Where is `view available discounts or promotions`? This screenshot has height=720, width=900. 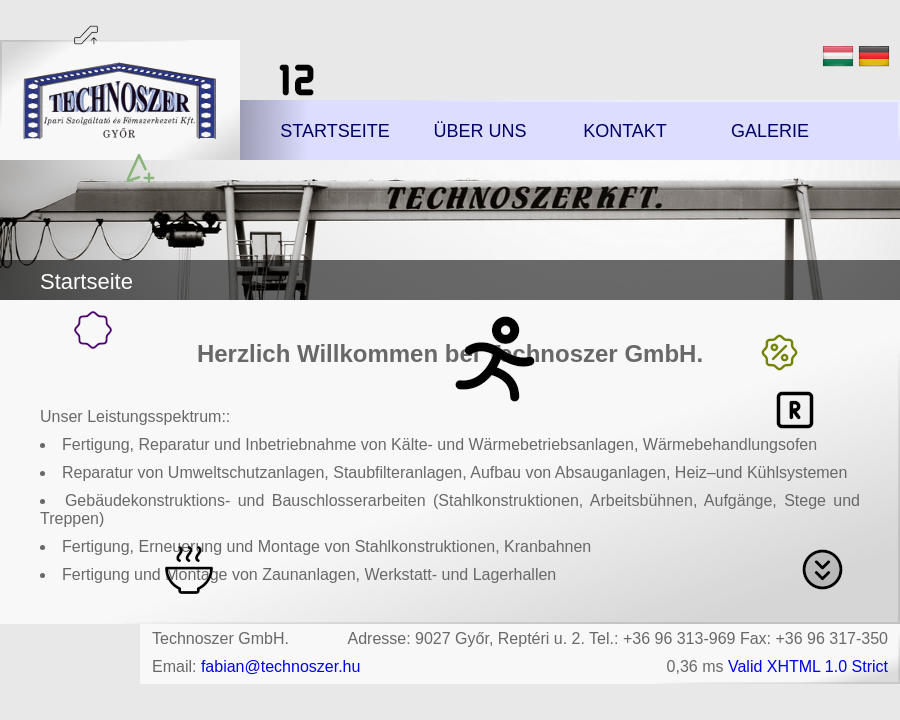
view available discounts or promotions is located at coordinates (779, 352).